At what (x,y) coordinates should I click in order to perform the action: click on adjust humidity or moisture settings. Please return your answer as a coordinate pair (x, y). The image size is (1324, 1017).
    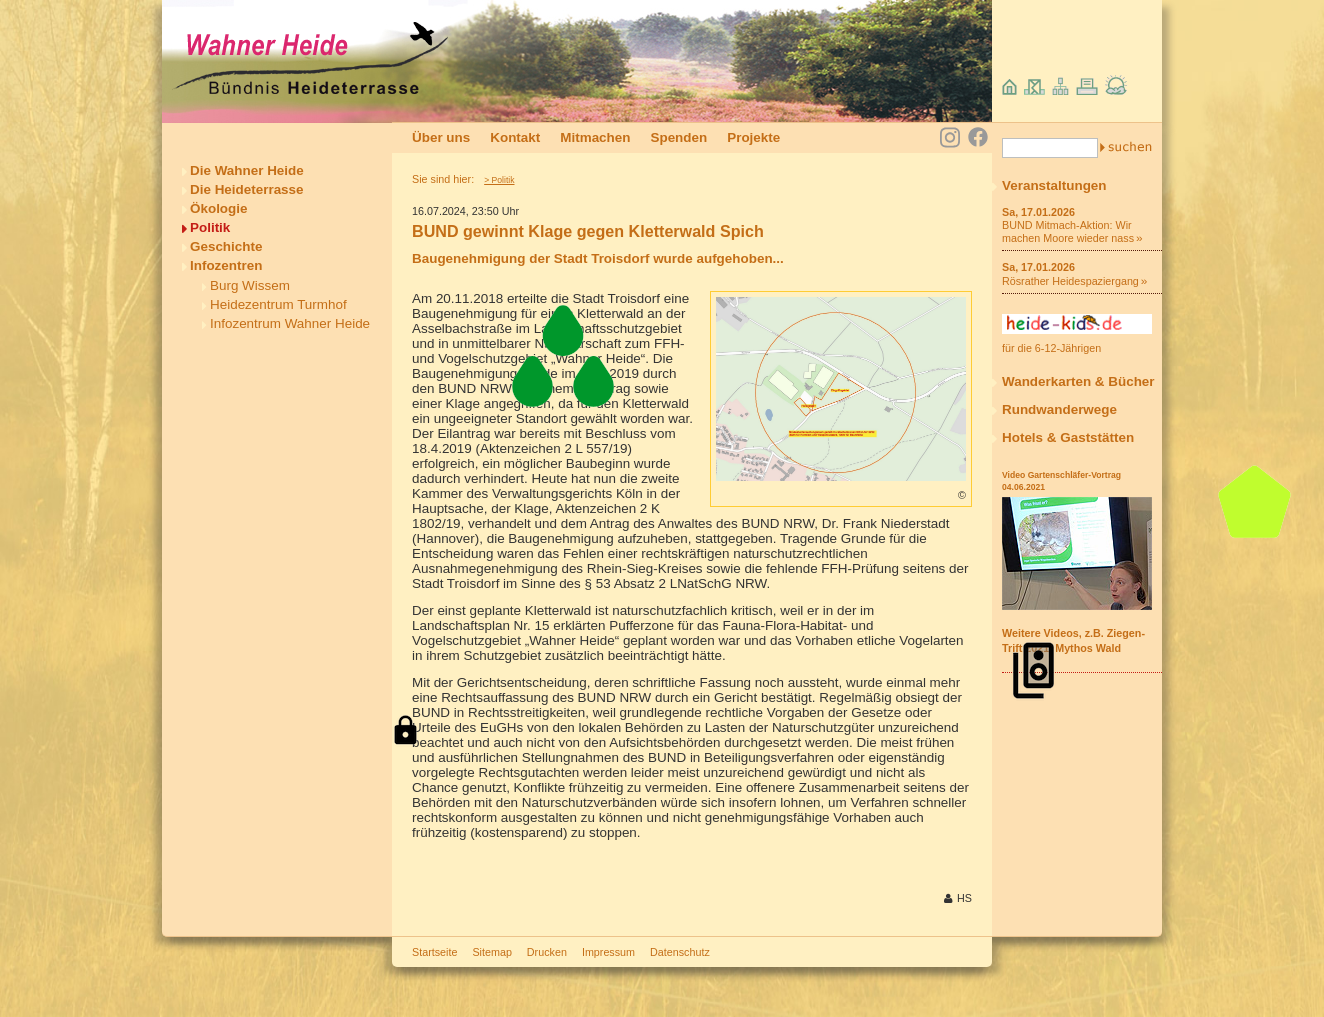
    Looking at the image, I should click on (563, 356).